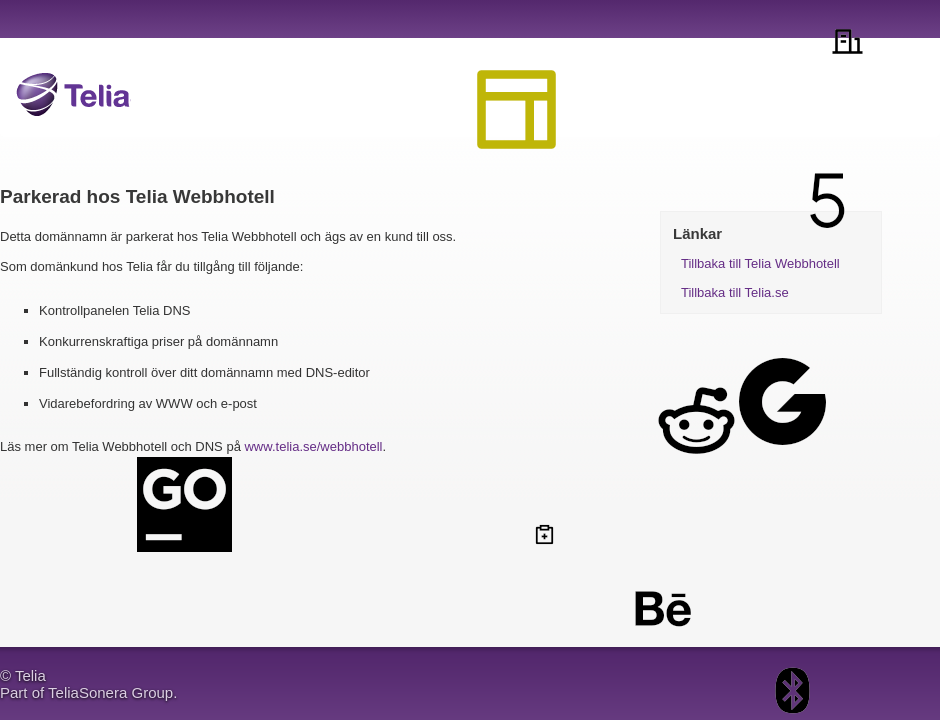 The image size is (940, 720). Describe the element at coordinates (544, 534) in the screenshot. I see `view medical records or health dossier` at that location.